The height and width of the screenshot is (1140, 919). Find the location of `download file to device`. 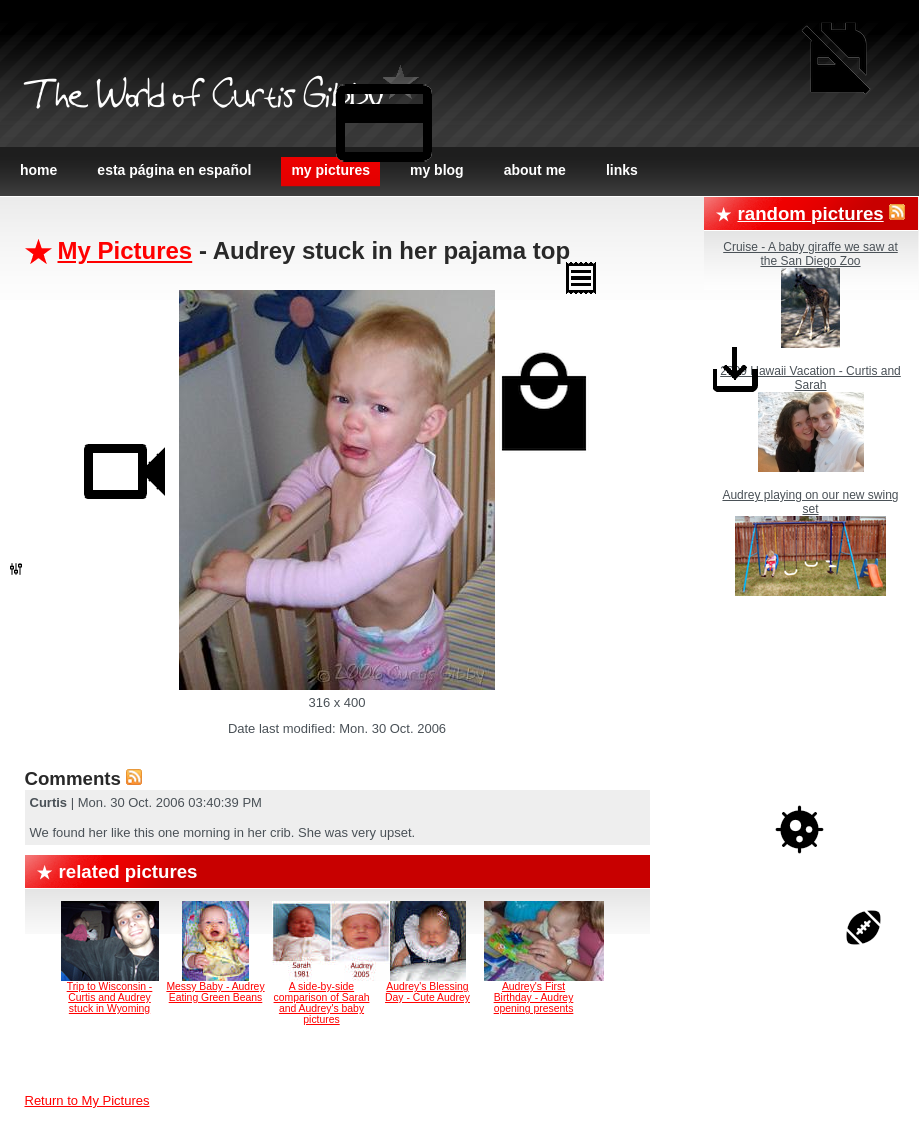

download file to device is located at coordinates (735, 369).